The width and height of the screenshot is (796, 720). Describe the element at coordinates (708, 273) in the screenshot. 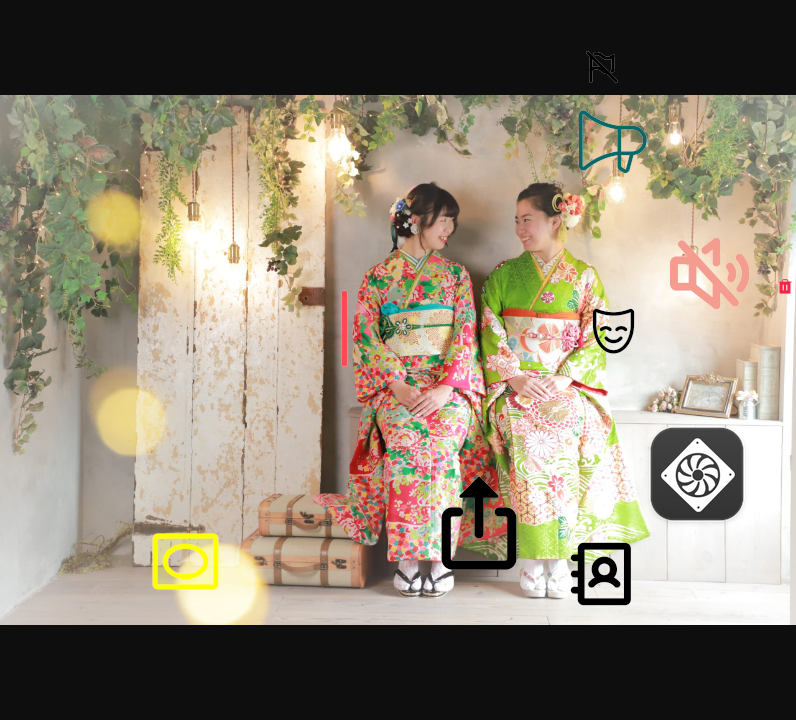

I see `mute audio or sound` at that location.